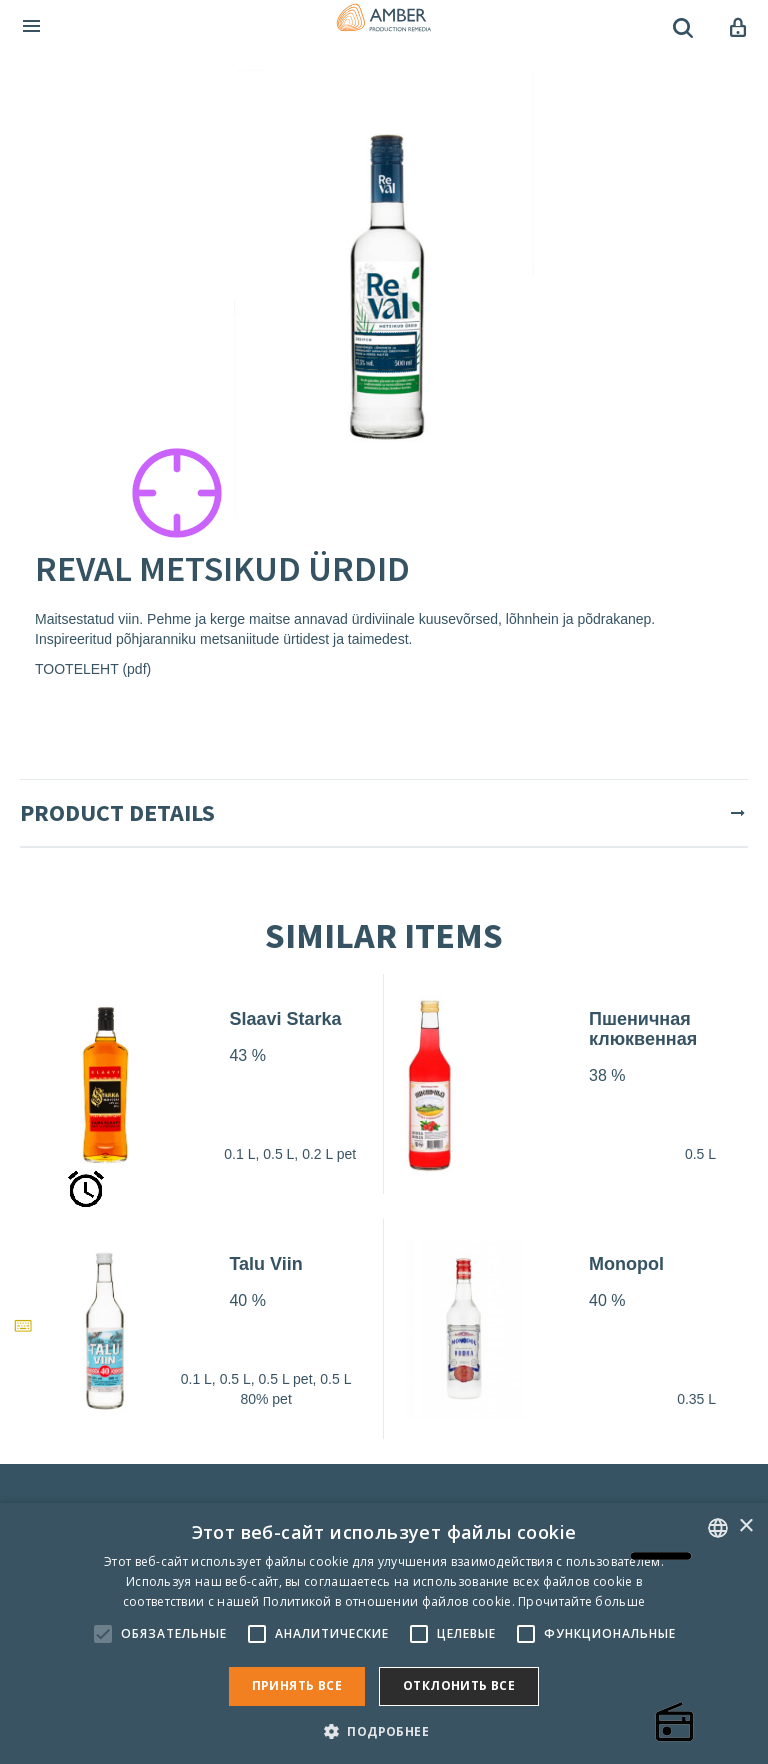 Image resolution: width=768 pixels, height=1764 pixels. I want to click on access radio or audio streaming, so click(674, 1722).